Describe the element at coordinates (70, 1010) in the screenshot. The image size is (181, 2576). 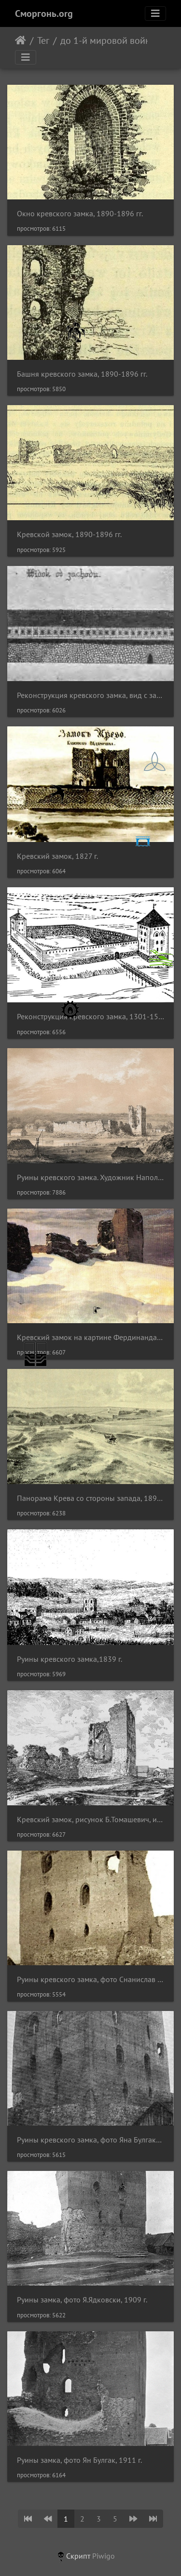
I see `settings for oil or fluid-related features` at that location.